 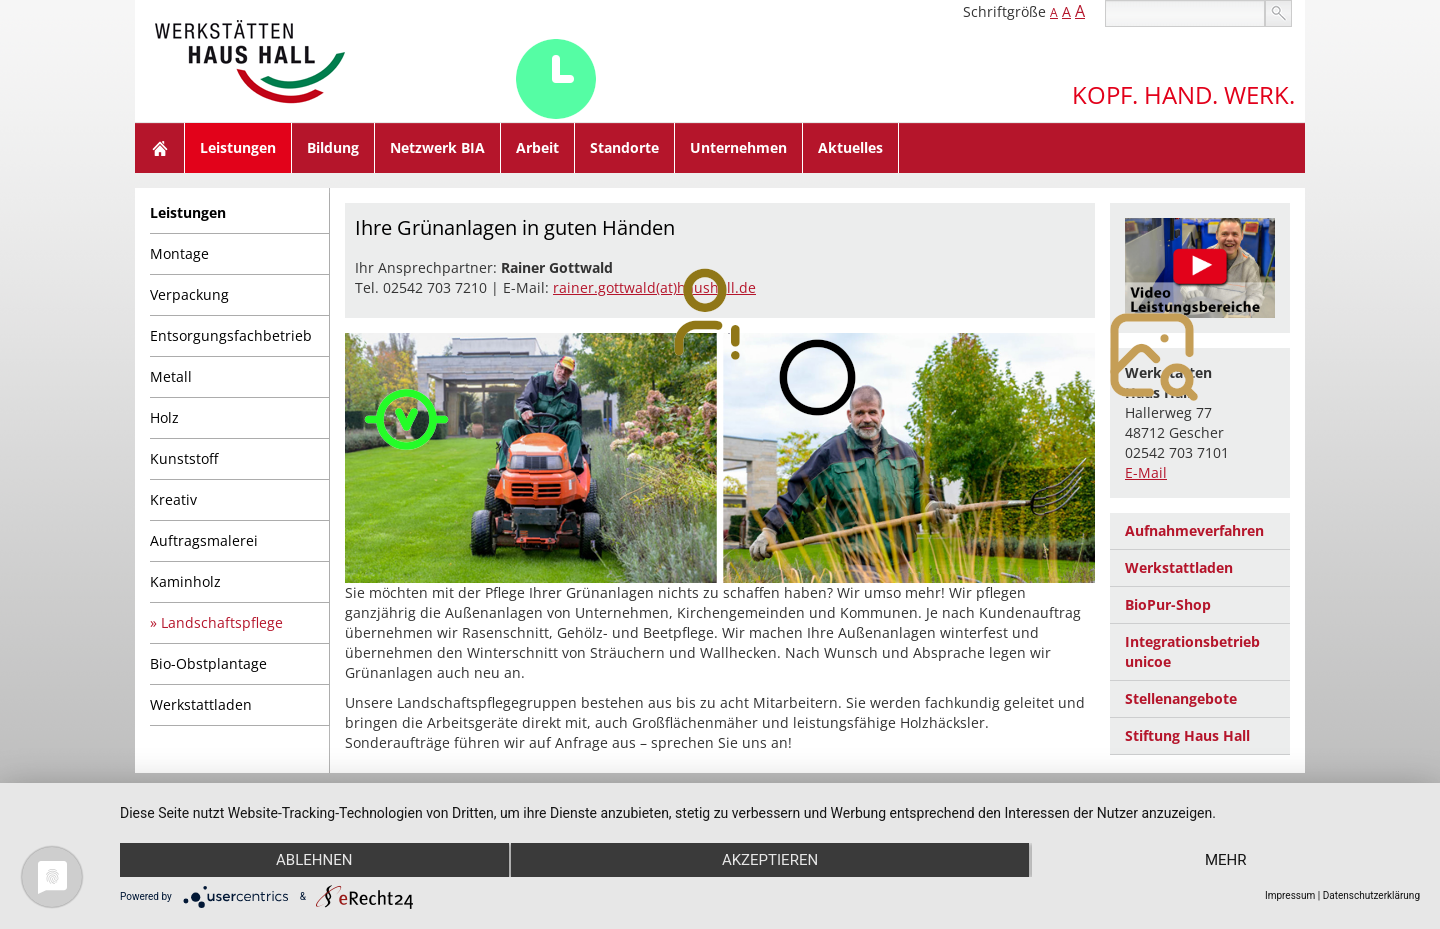 What do you see at coordinates (817, 377) in the screenshot?
I see `indicates 0% progress or empty state` at bounding box center [817, 377].